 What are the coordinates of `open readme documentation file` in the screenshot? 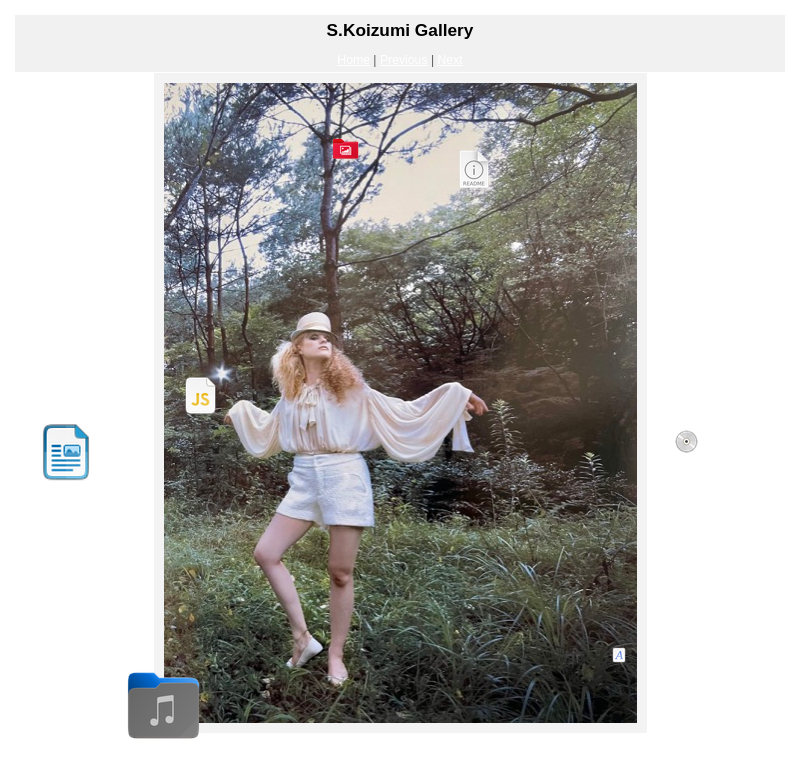 It's located at (474, 170).